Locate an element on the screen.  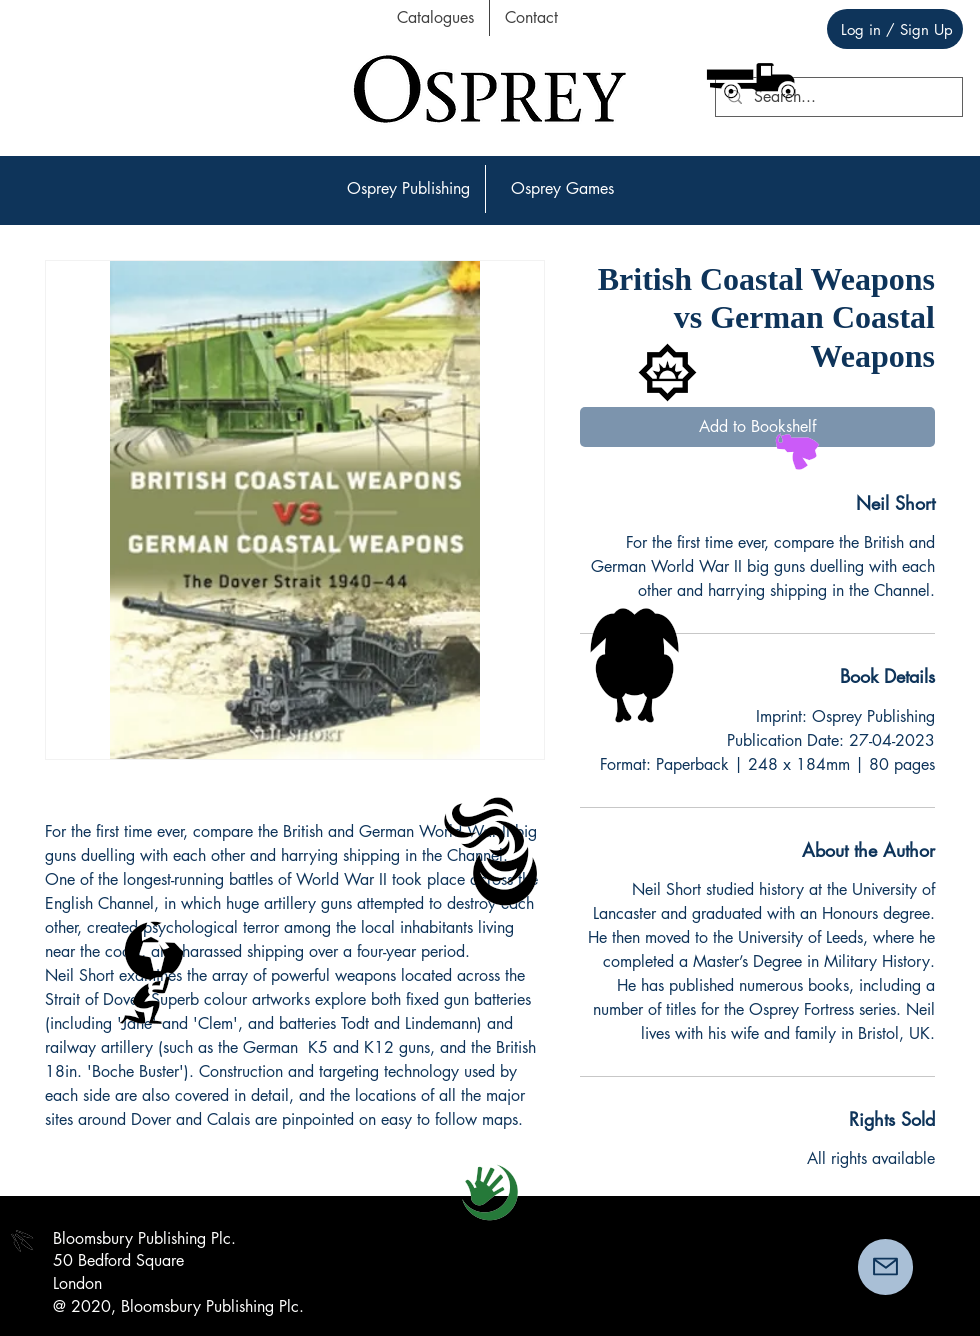
slap or hit action in a game is located at coordinates (489, 1191).